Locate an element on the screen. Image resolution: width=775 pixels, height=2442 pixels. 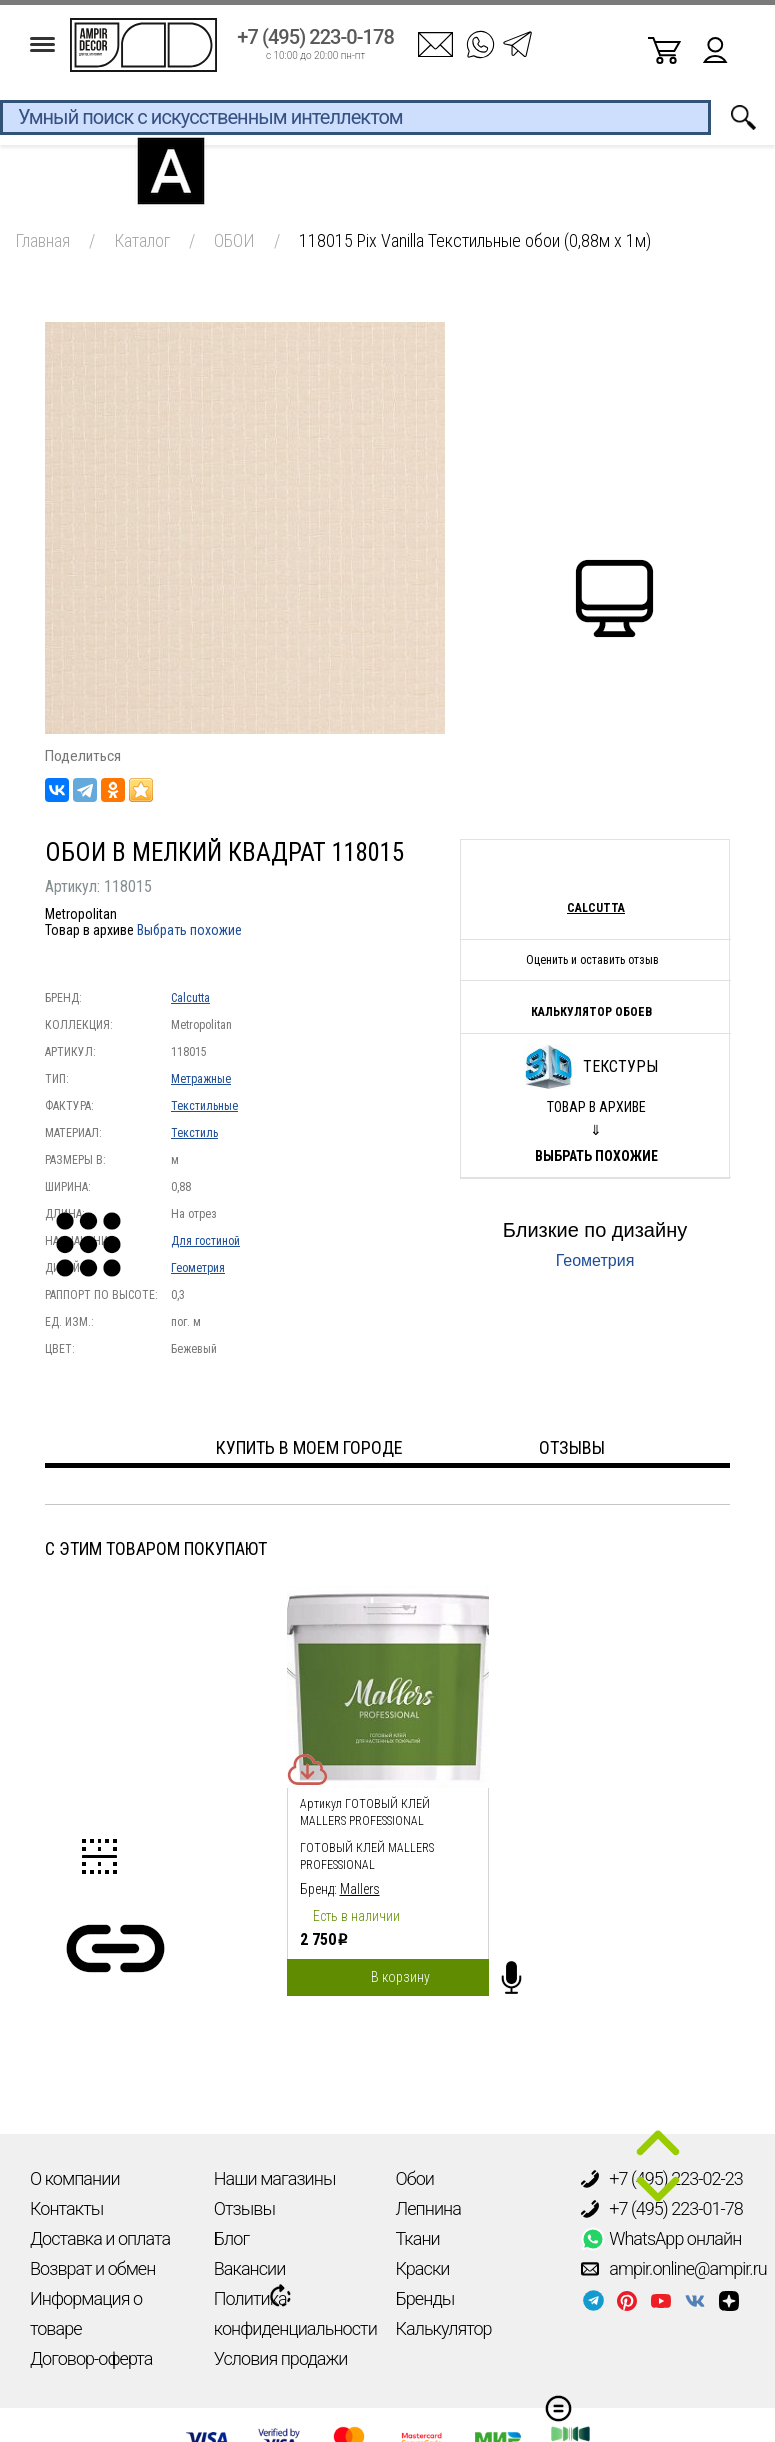
download from cloud storage is located at coordinates (307, 1769).